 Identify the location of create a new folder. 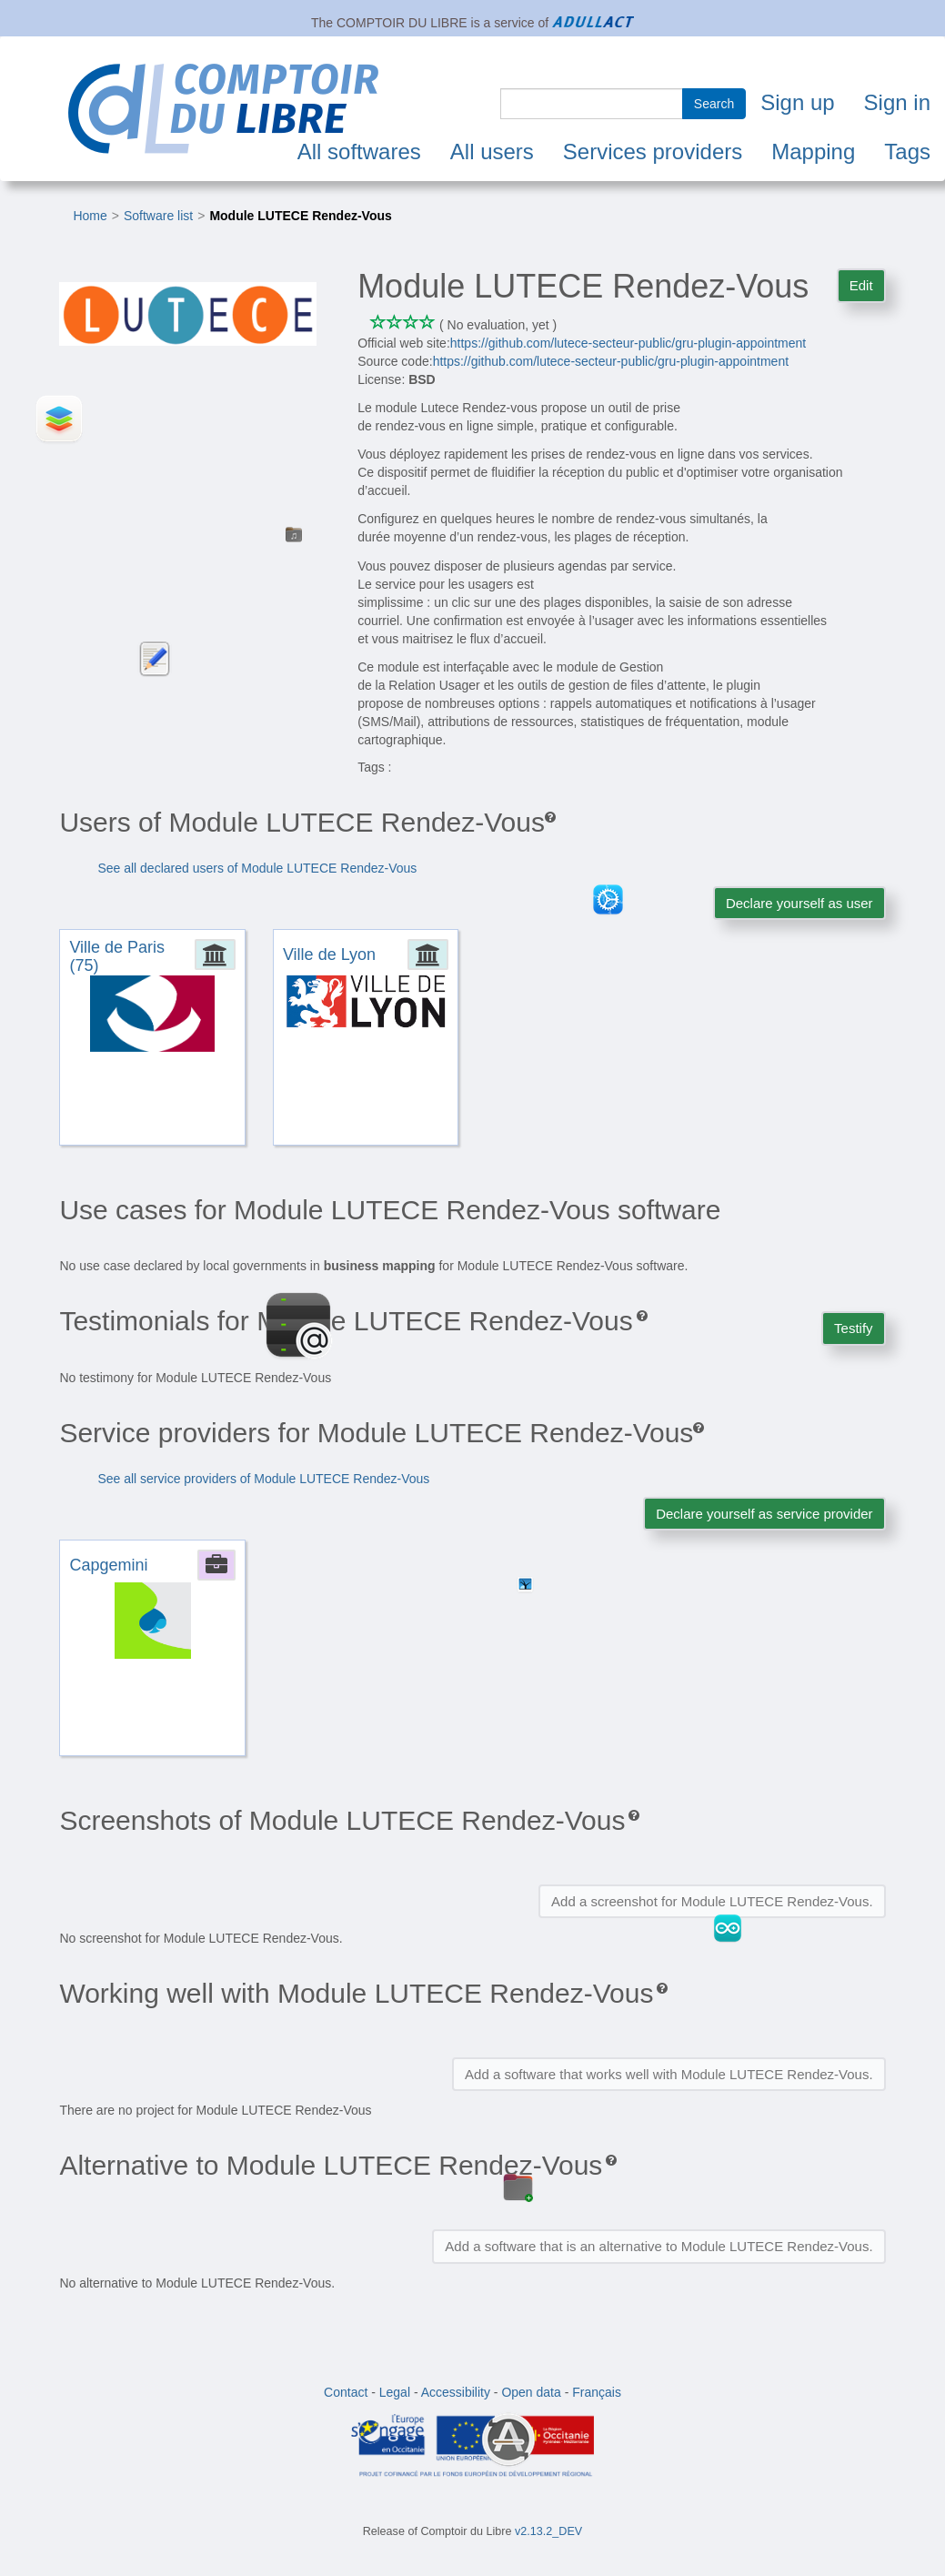
(518, 2187).